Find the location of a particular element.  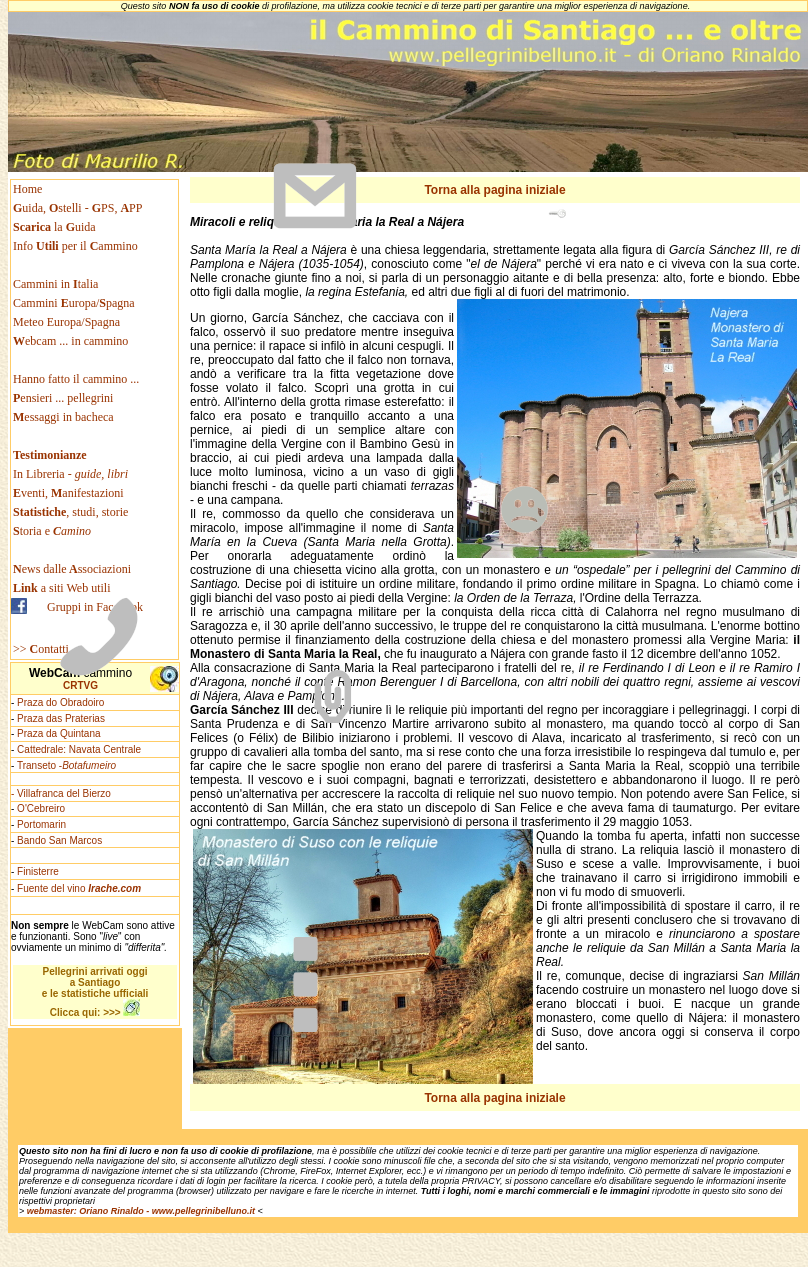

indicates unread email in your inbox is located at coordinates (315, 193).